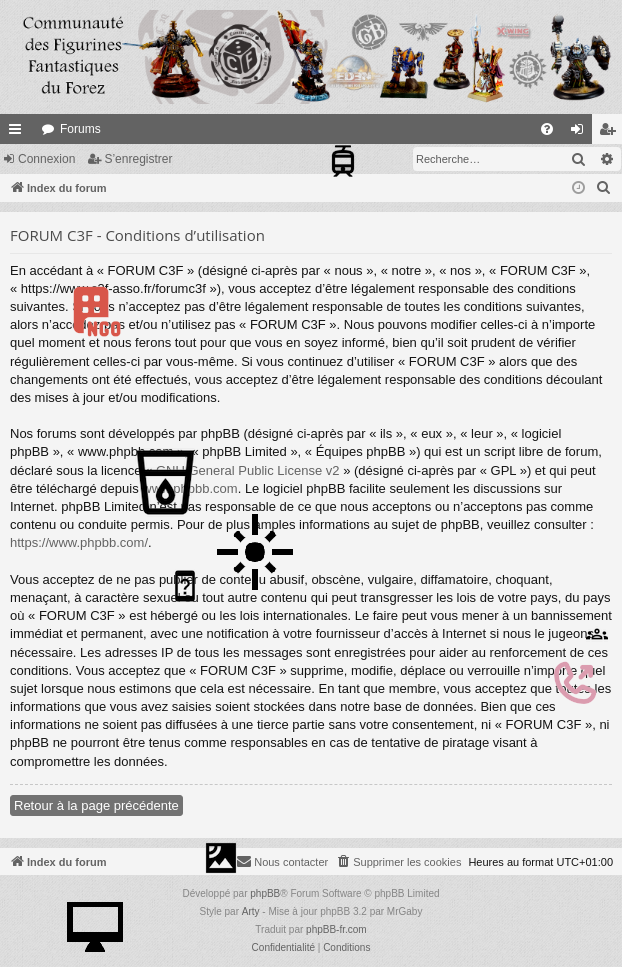 The image size is (622, 967). What do you see at coordinates (185, 586) in the screenshot?
I see `unknown or unrecognized device connected` at bounding box center [185, 586].